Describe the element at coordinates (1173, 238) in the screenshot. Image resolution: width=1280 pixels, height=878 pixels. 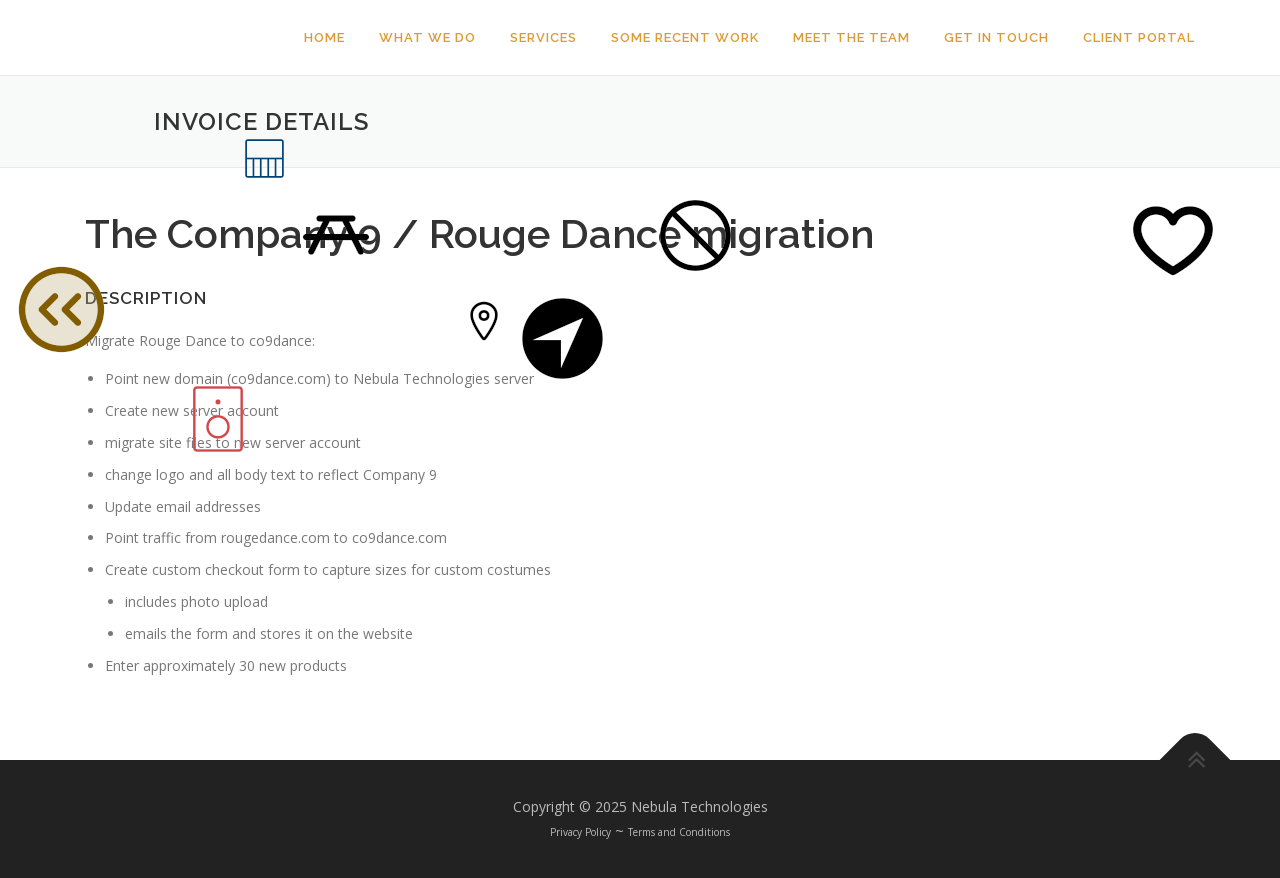
I see `add to favorites` at that location.